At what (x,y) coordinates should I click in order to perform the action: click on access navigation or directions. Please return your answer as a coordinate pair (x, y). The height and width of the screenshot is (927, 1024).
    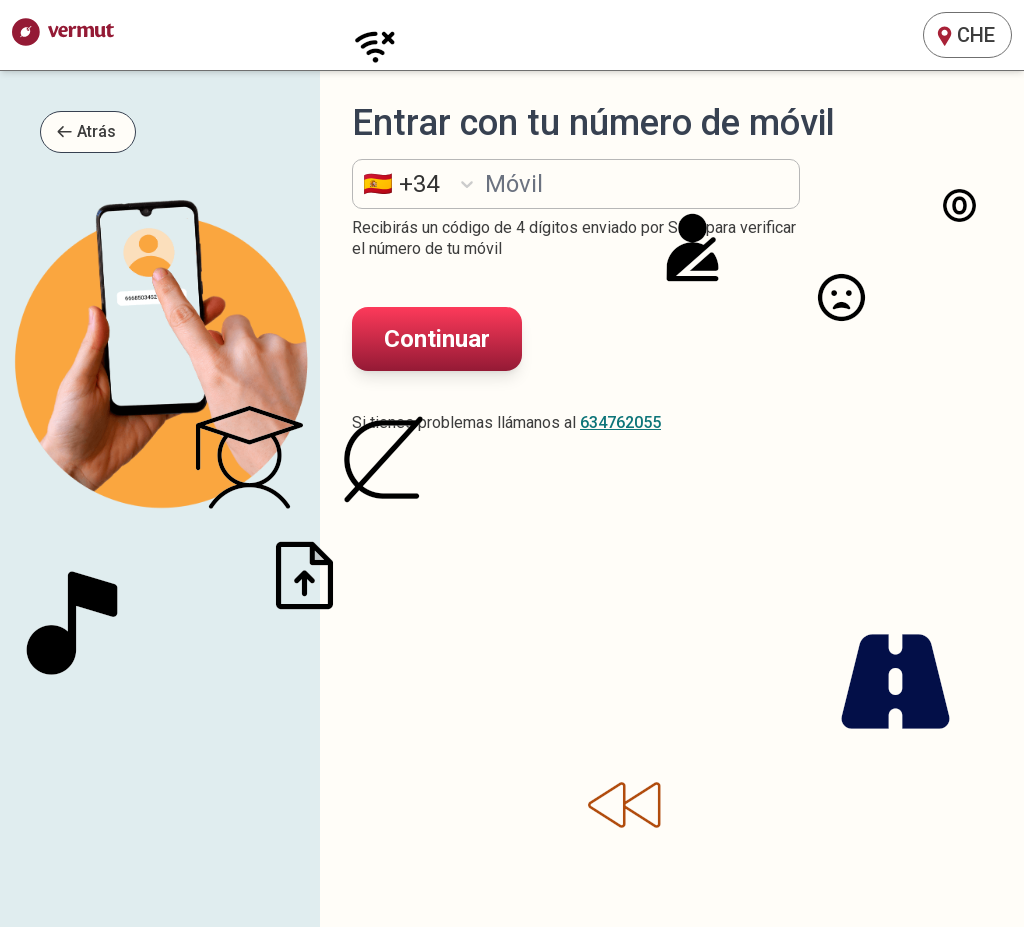
    Looking at the image, I should click on (895, 681).